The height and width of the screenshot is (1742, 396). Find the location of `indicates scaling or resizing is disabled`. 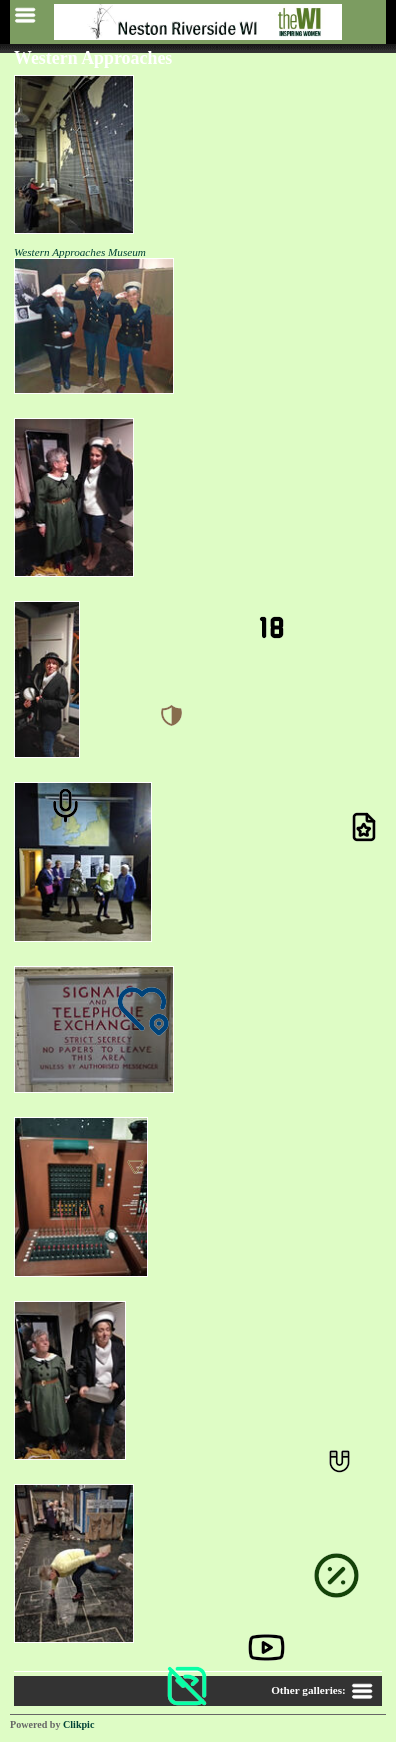

indicates scaling or resizing is disabled is located at coordinates (187, 1686).